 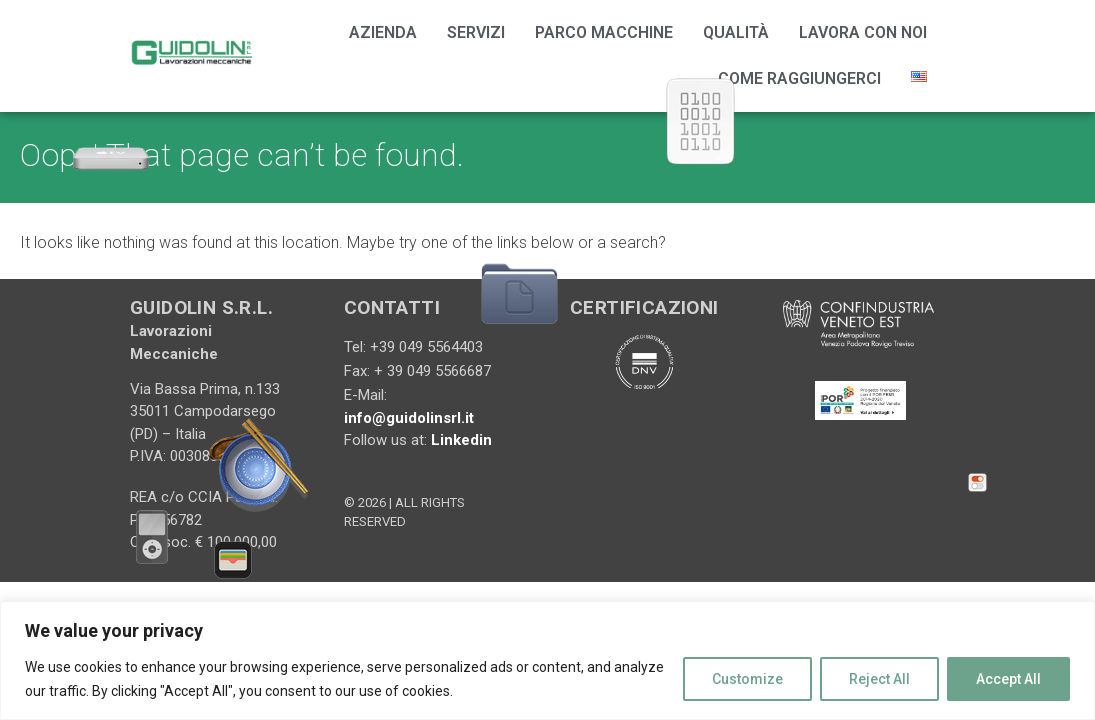 What do you see at coordinates (519, 293) in the screenshot?
I see `open your documents folder` at bounding box center [519, 293].